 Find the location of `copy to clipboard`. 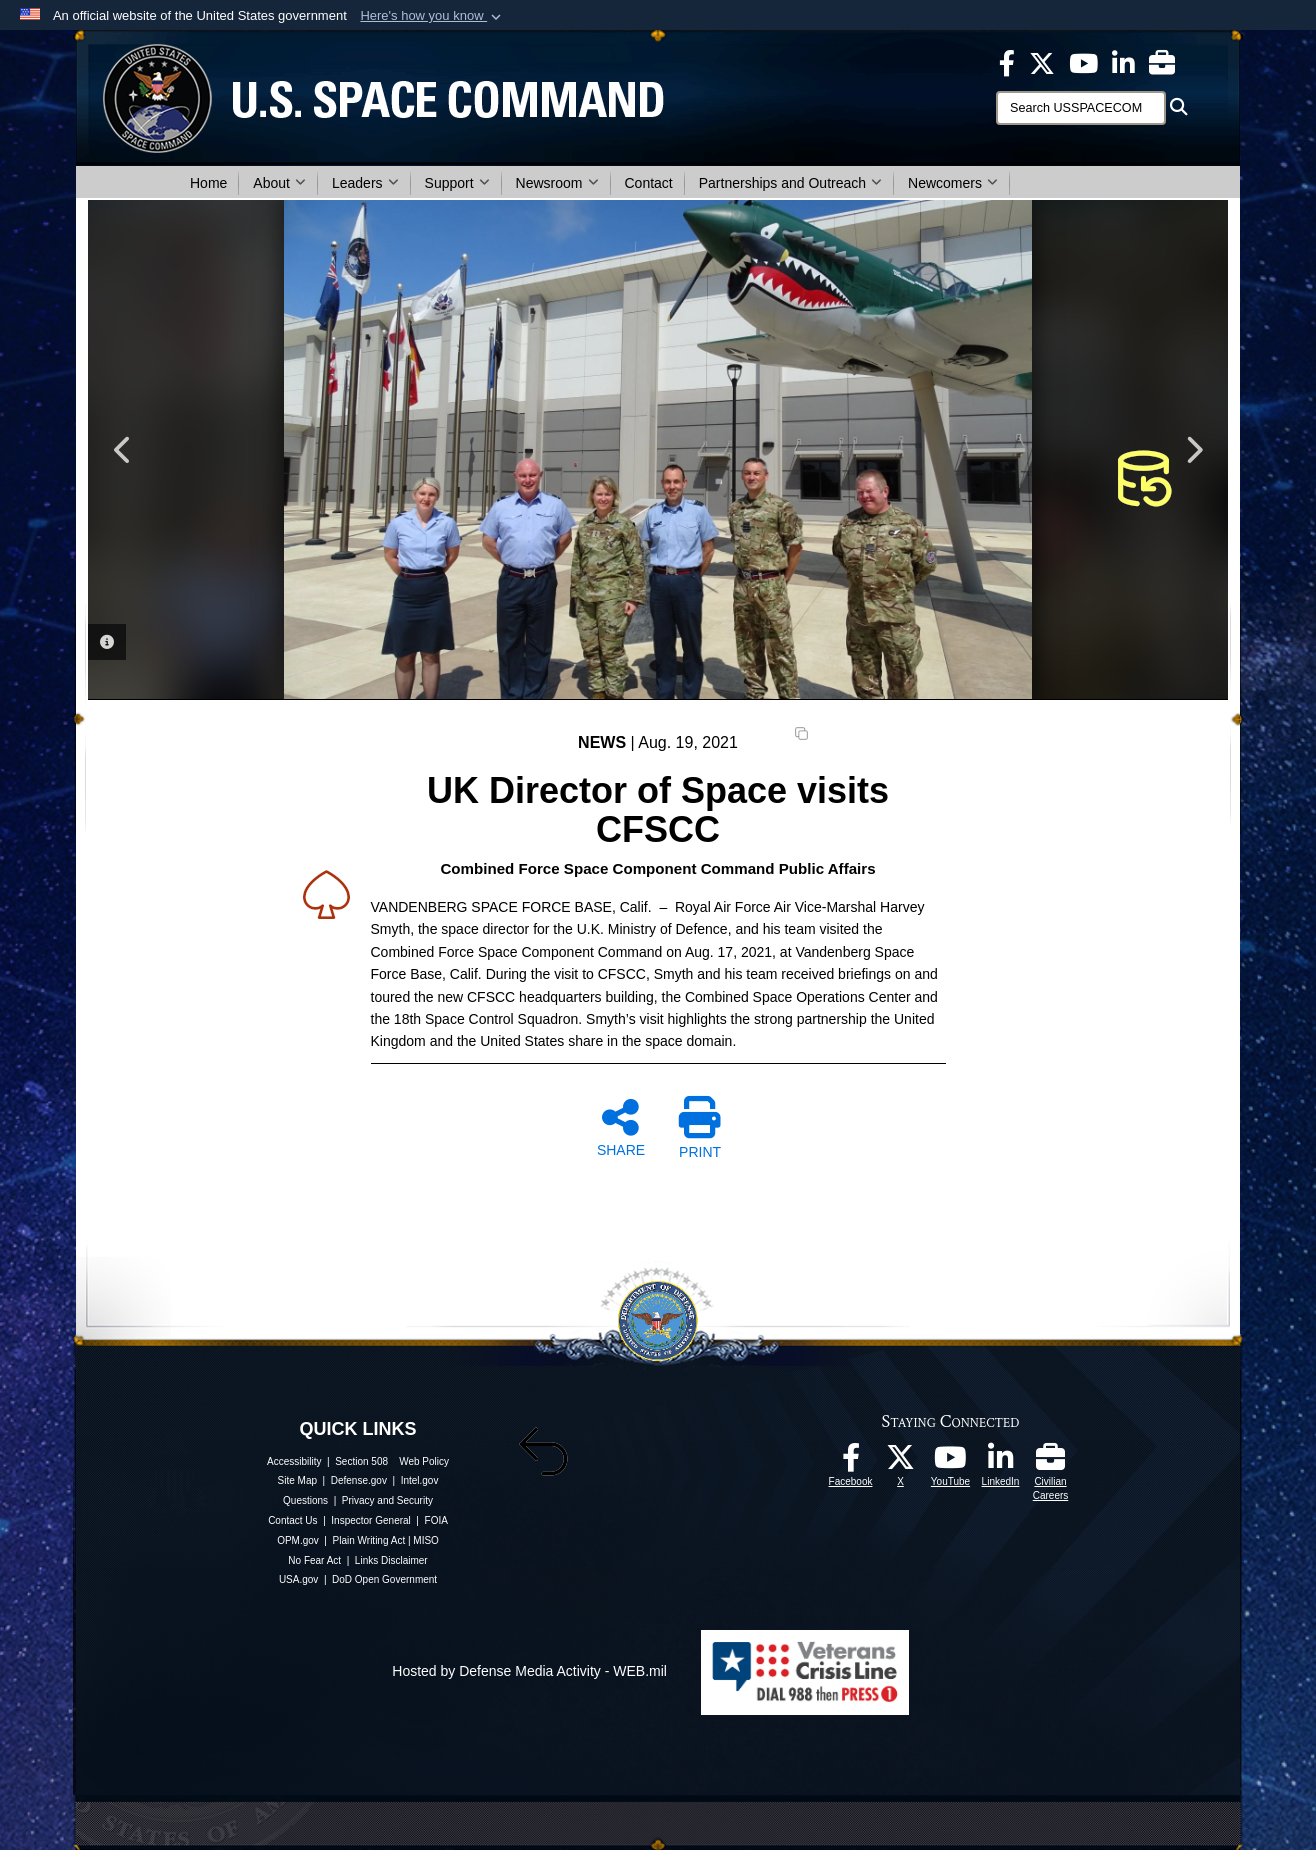

copy to clipboard is located at coordinates (801, 733).